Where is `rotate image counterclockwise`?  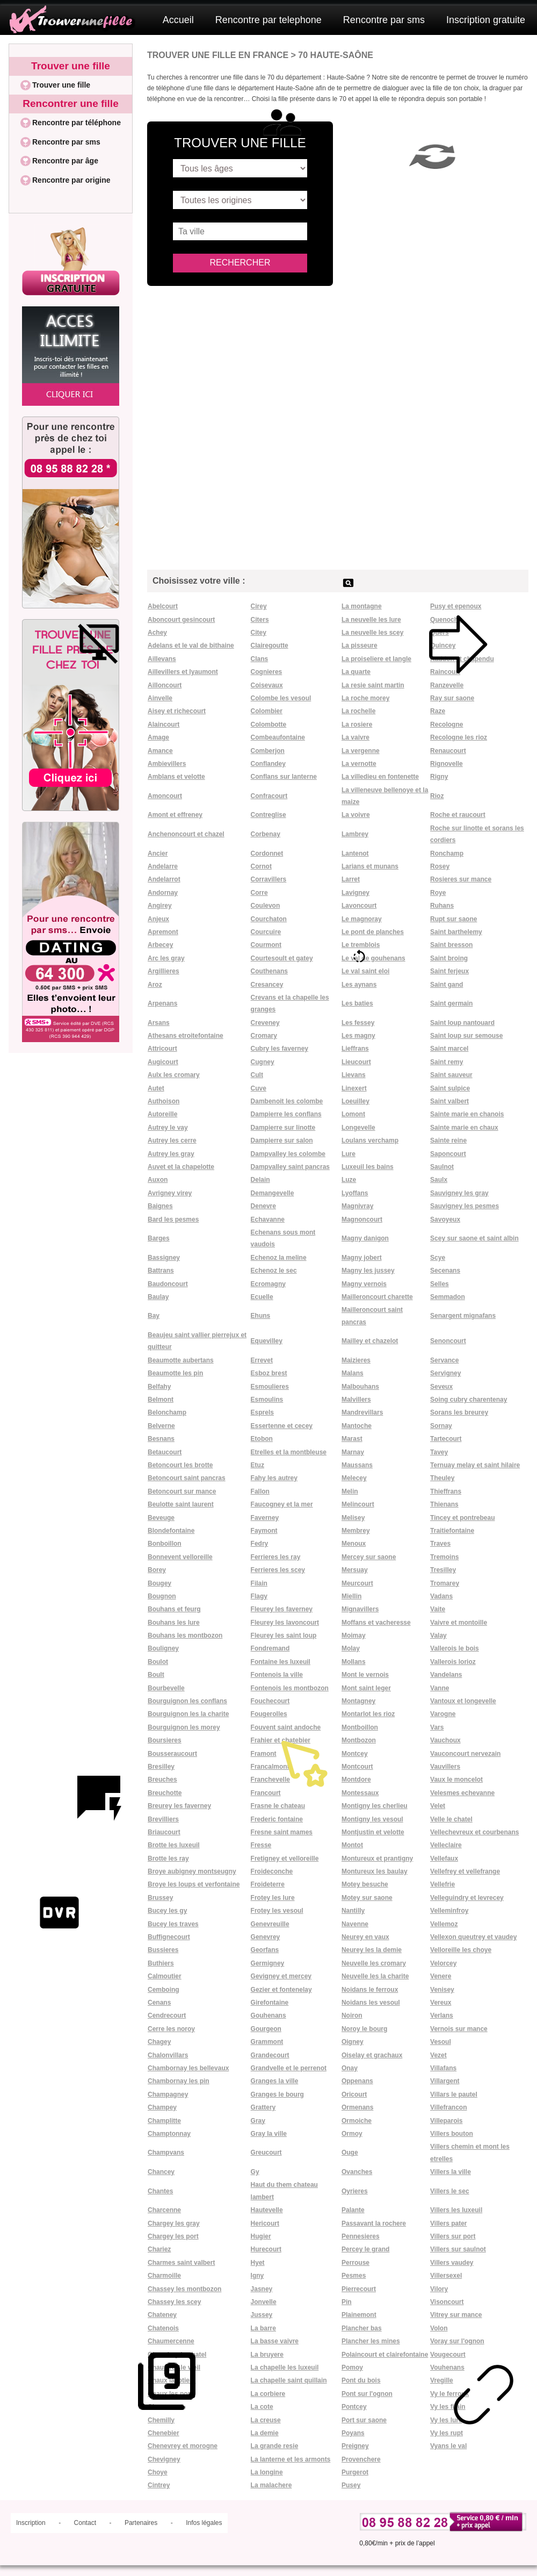 rotate image counterclockwise is located at coordinates (359, 957).